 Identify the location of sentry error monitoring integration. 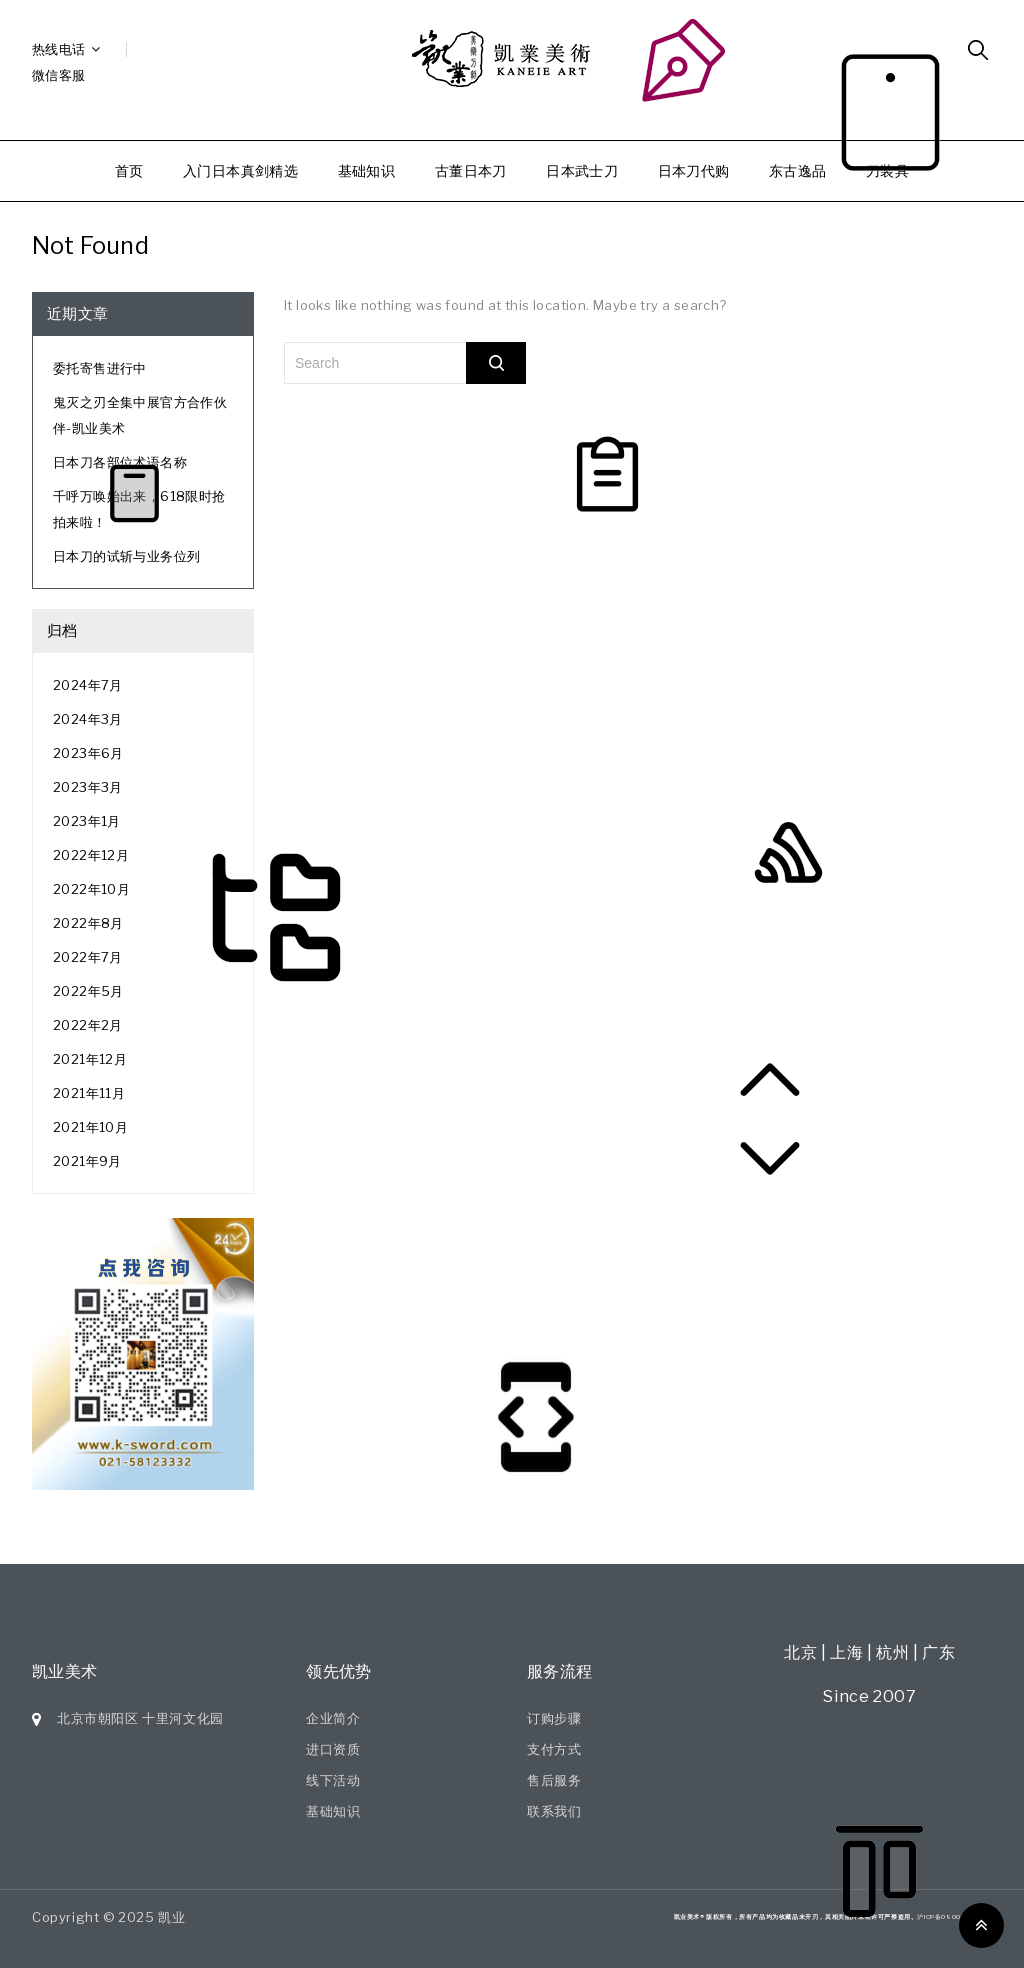
(788, 852).